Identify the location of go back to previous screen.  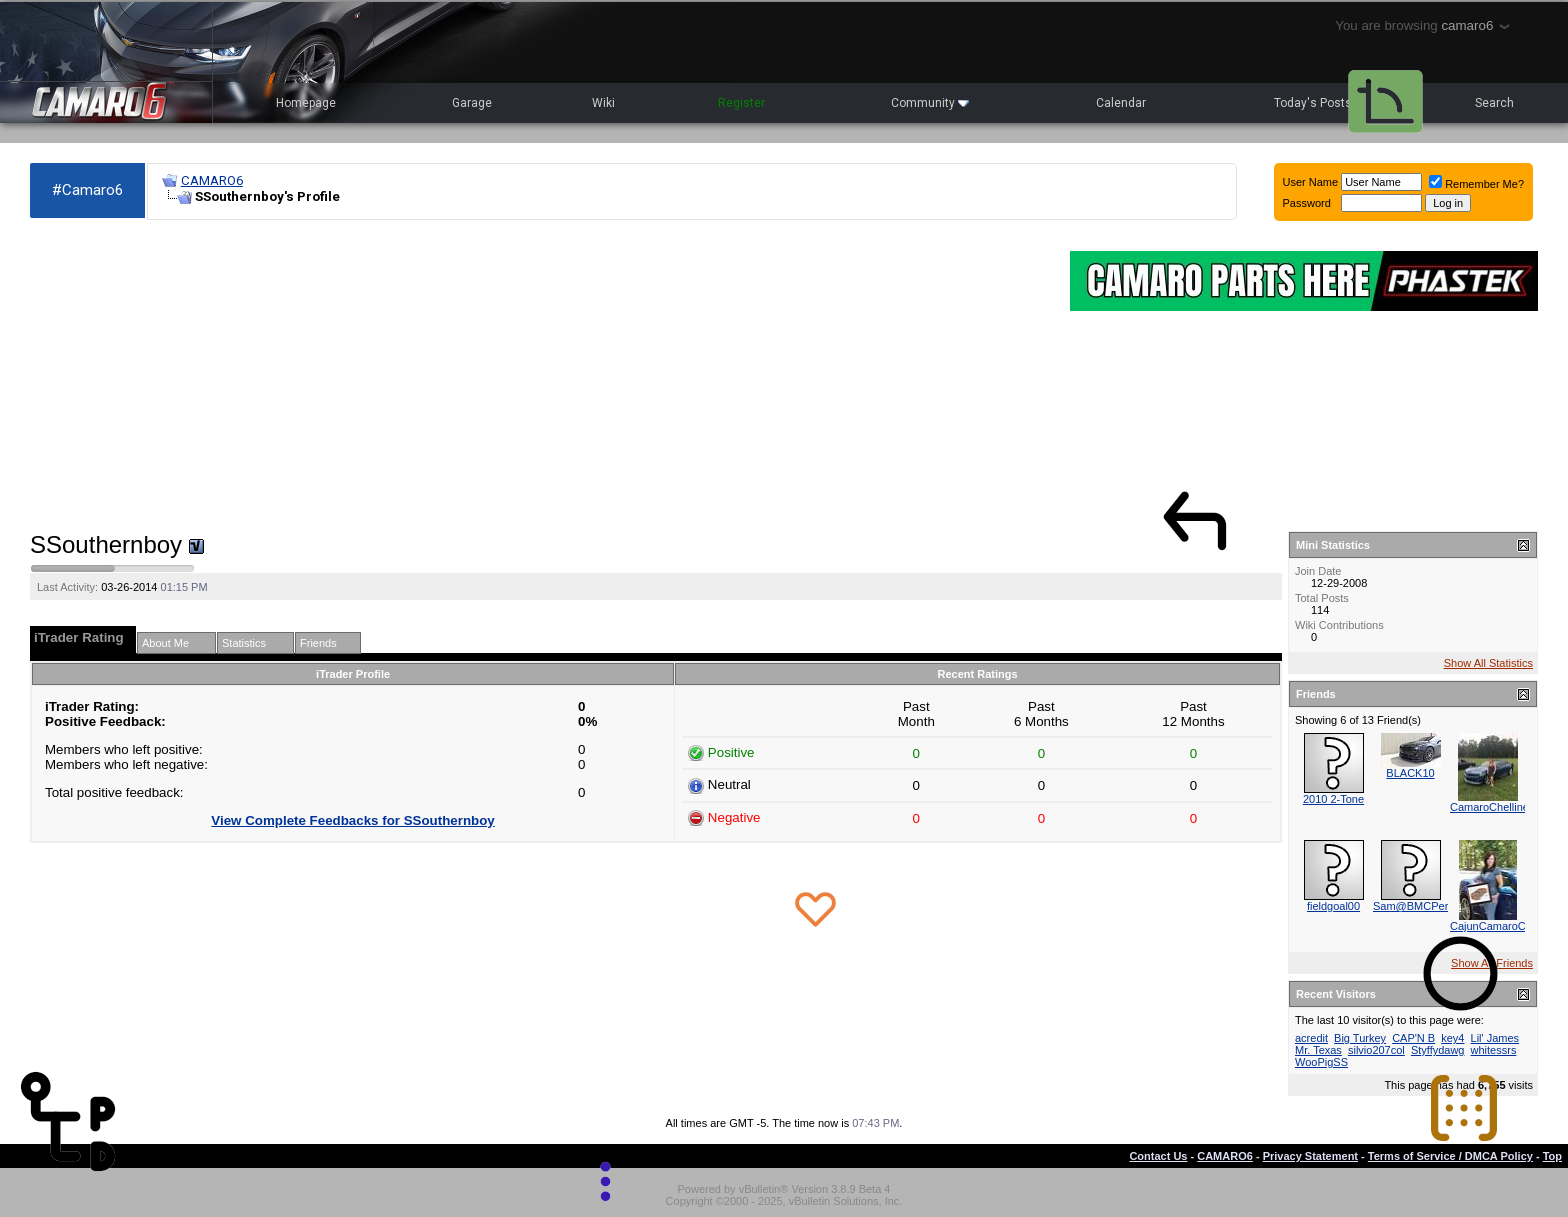
(1197, 521).